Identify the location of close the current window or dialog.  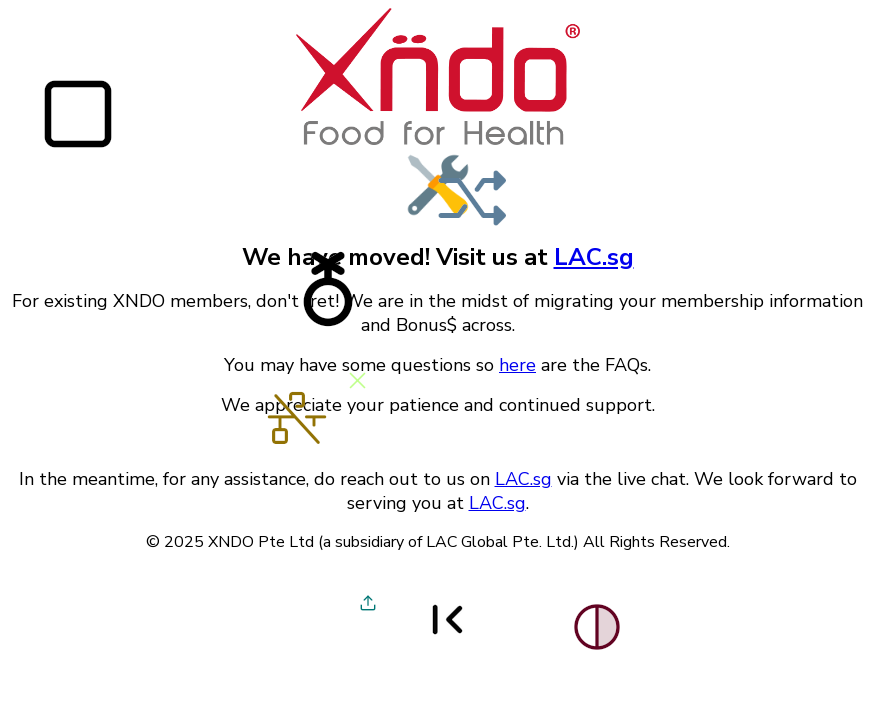
(357, 380).